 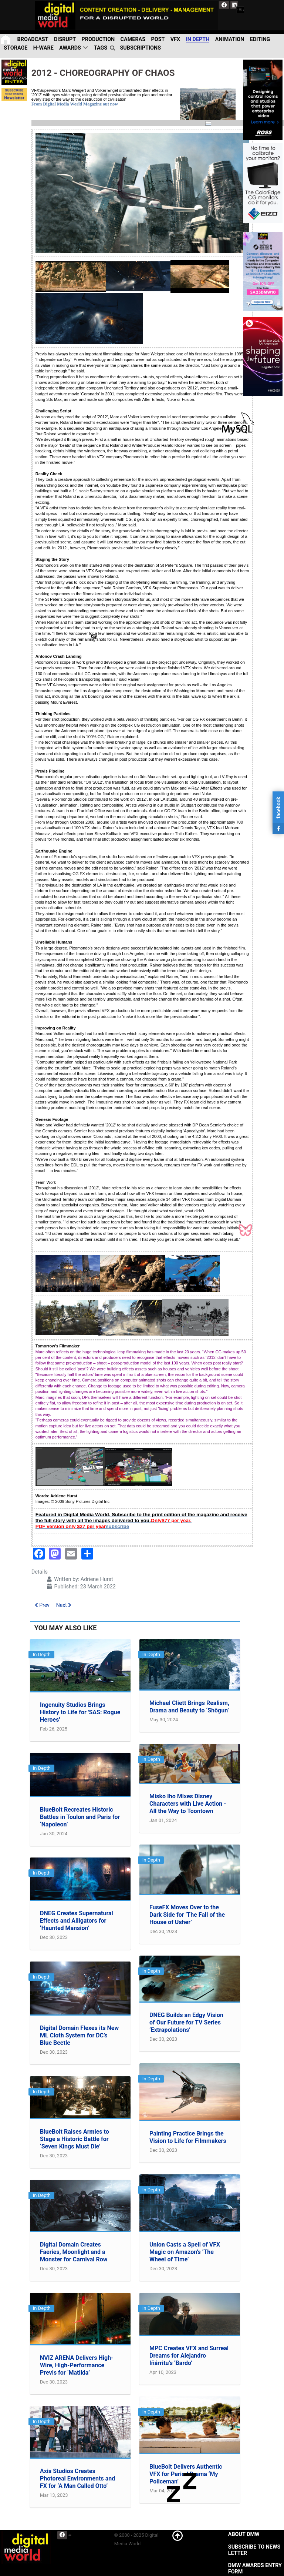 What do you see at coordinates (245, 1230) in the screenshot?
I see `open the Bluesky app` at bounding box center [245, 1230].